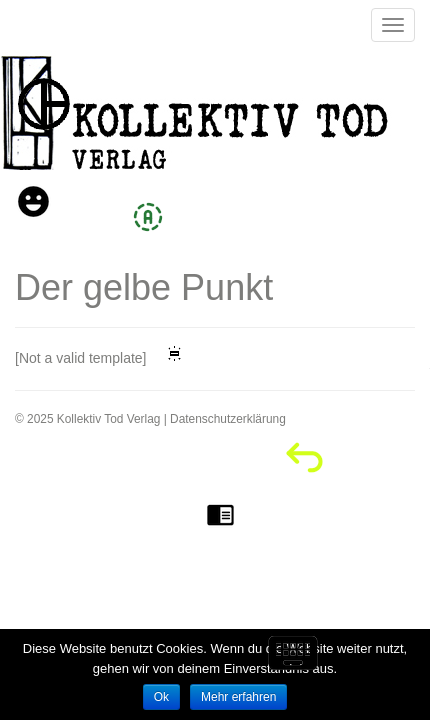  What do you see at coordinates (220, 514) in the screenshot?
I see `switch to reader mode for distraction-free reading` at bounding box center [220, 514].